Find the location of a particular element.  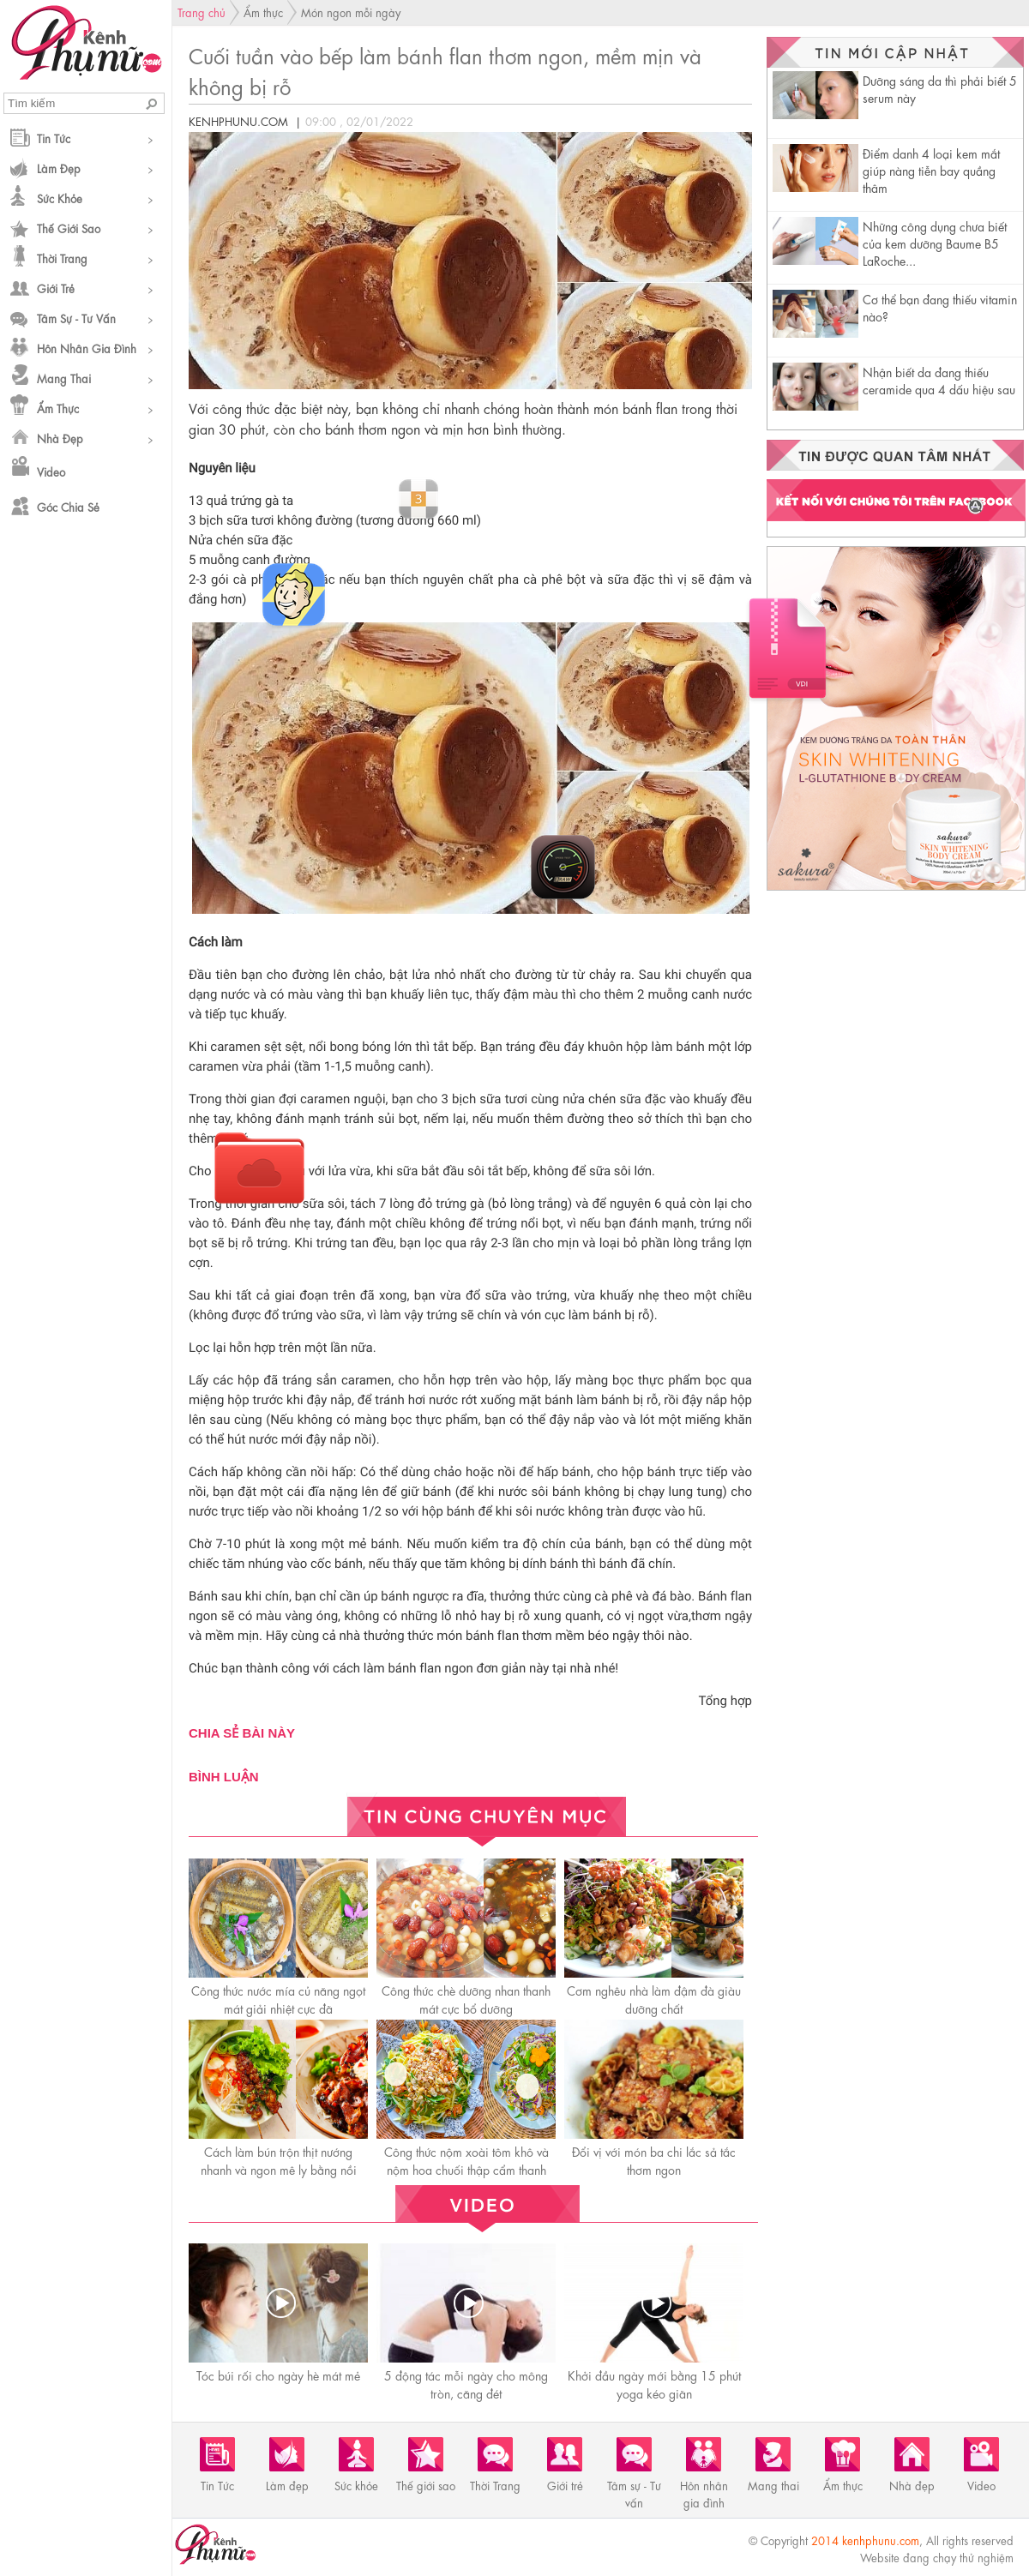

access cloud-synced files and folders is located at coordinates (259, 1168).